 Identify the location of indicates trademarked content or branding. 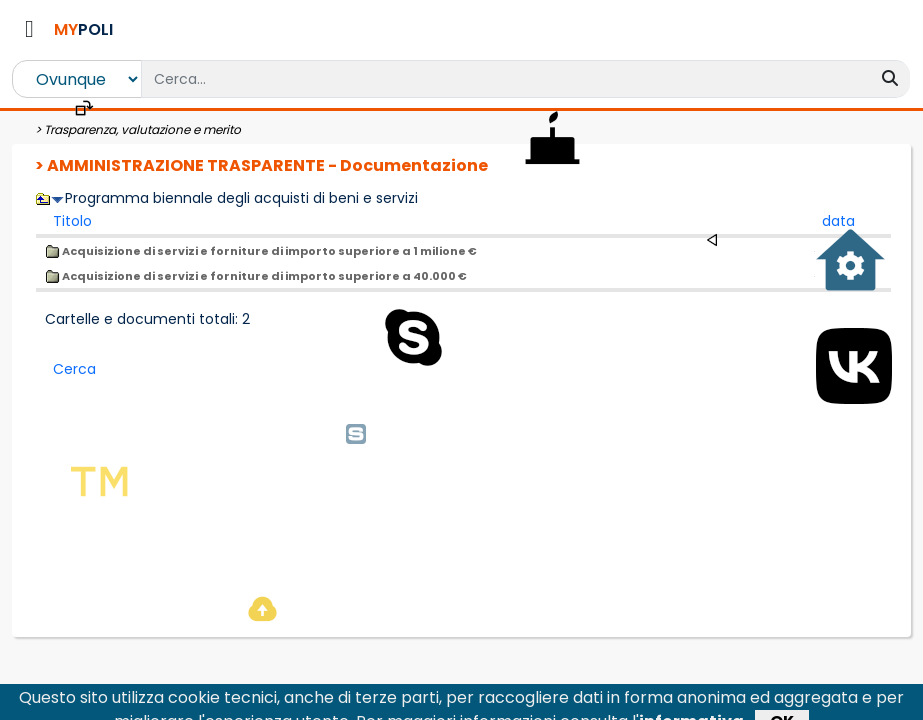
(100, 481).